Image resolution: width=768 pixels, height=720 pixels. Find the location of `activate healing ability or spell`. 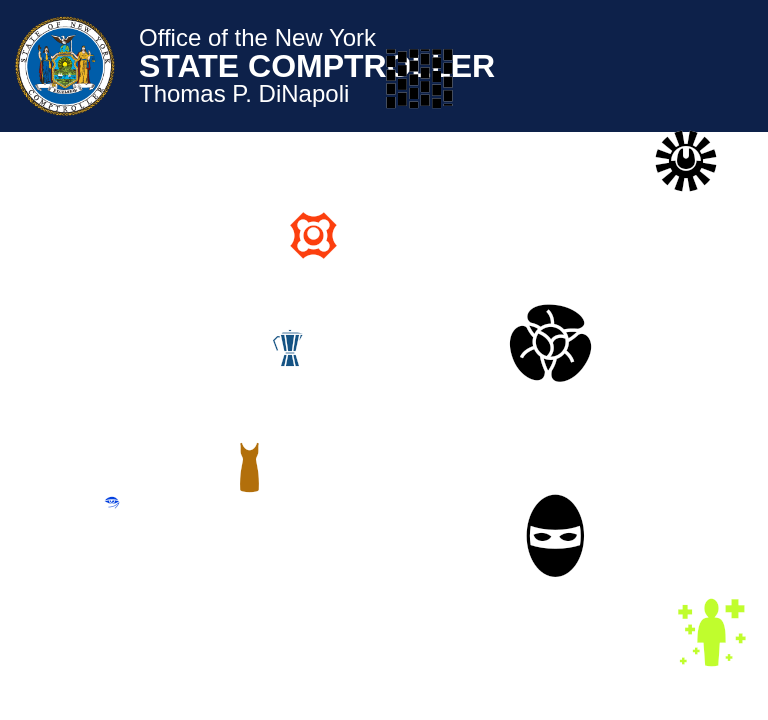

activate healing ability or spell is located at coordinates (711, 632).